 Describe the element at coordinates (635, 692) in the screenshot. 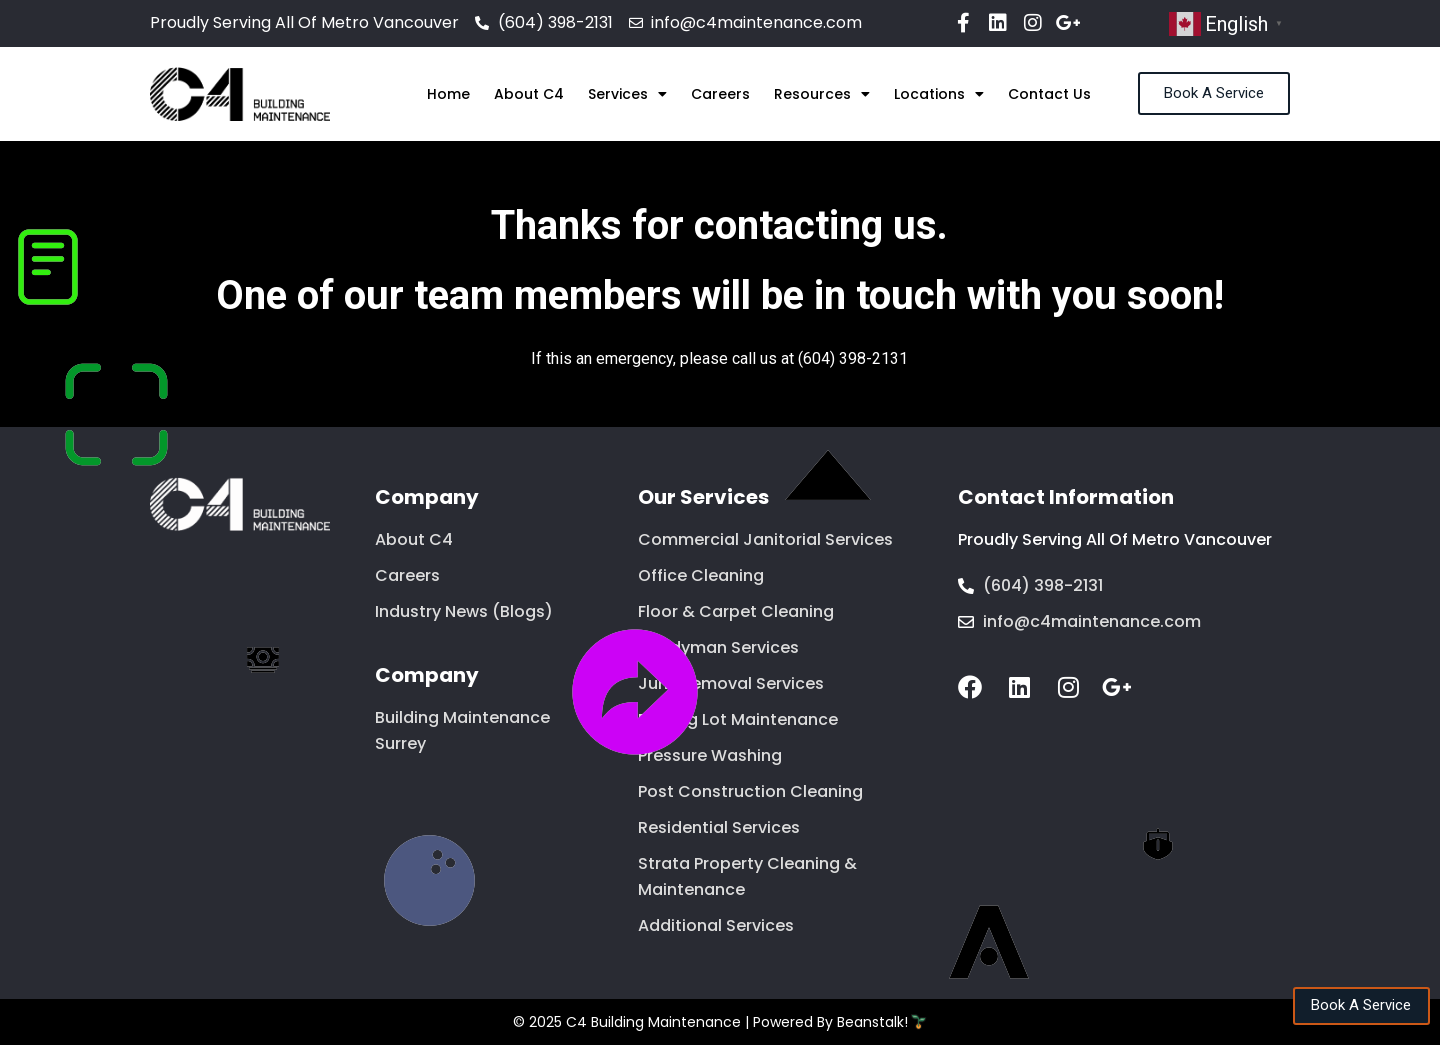

I see `forward or share content` at that location.